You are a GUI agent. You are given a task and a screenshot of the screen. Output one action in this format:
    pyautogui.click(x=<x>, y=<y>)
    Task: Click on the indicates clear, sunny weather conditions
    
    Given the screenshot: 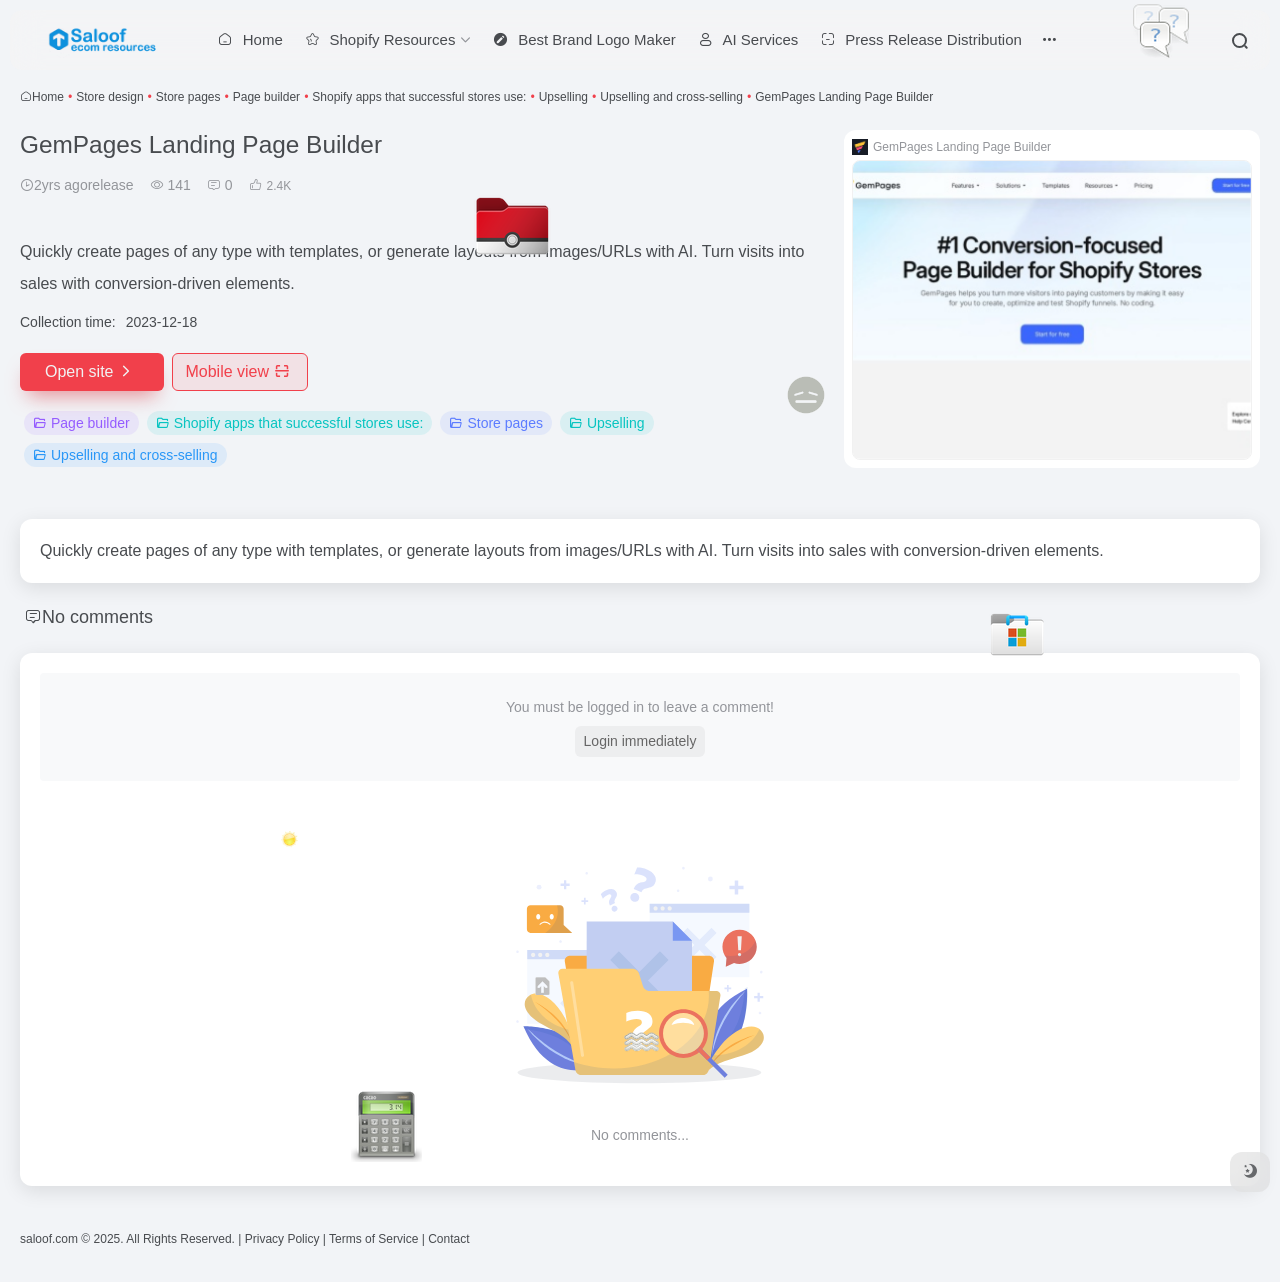 What is the action you would take?
    pyautogui.click(x=289, y=839)
    